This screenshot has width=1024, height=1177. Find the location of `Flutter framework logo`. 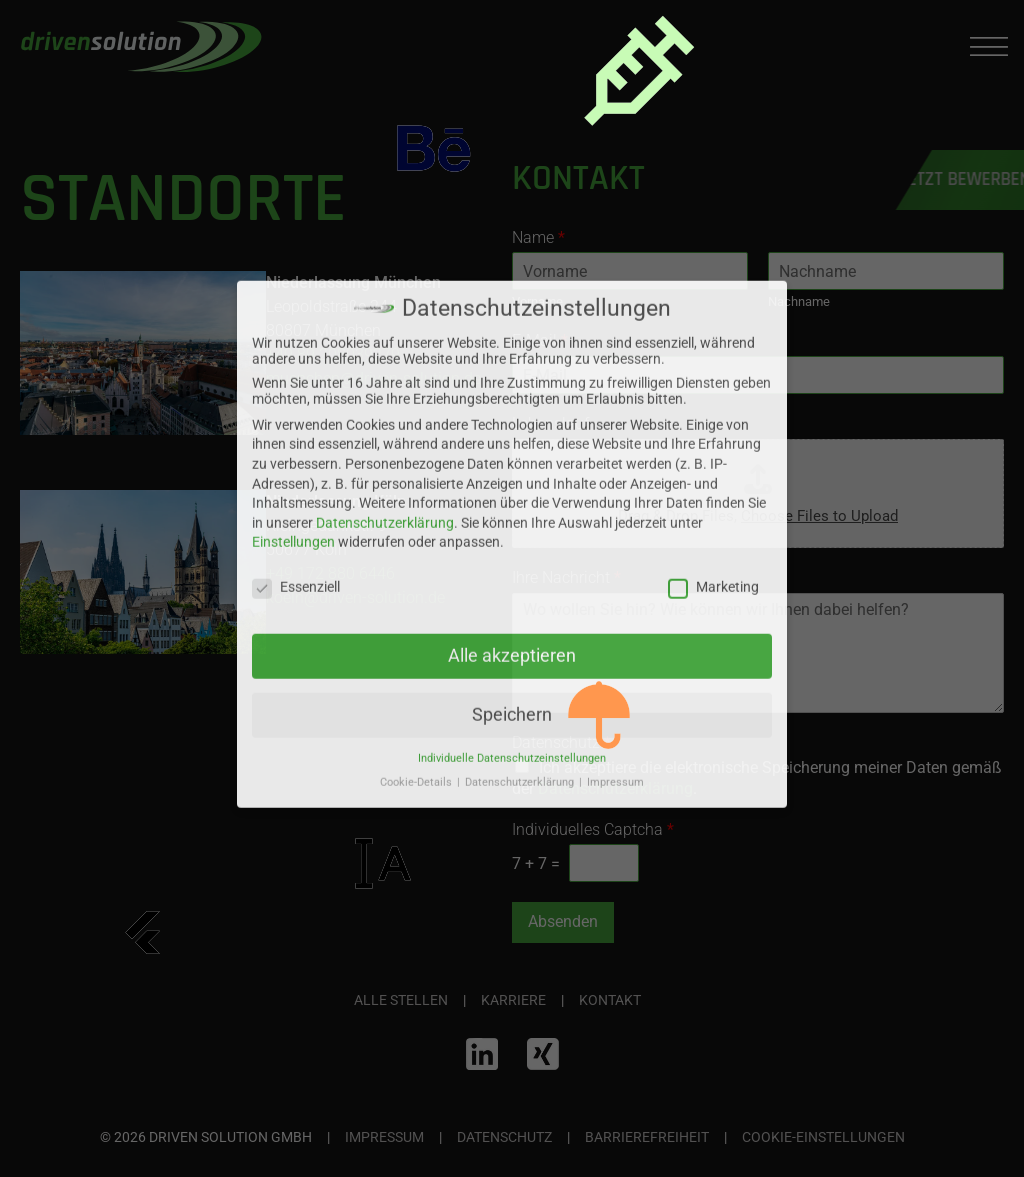

Flutter framework logo is located at coordinates (143, 932).